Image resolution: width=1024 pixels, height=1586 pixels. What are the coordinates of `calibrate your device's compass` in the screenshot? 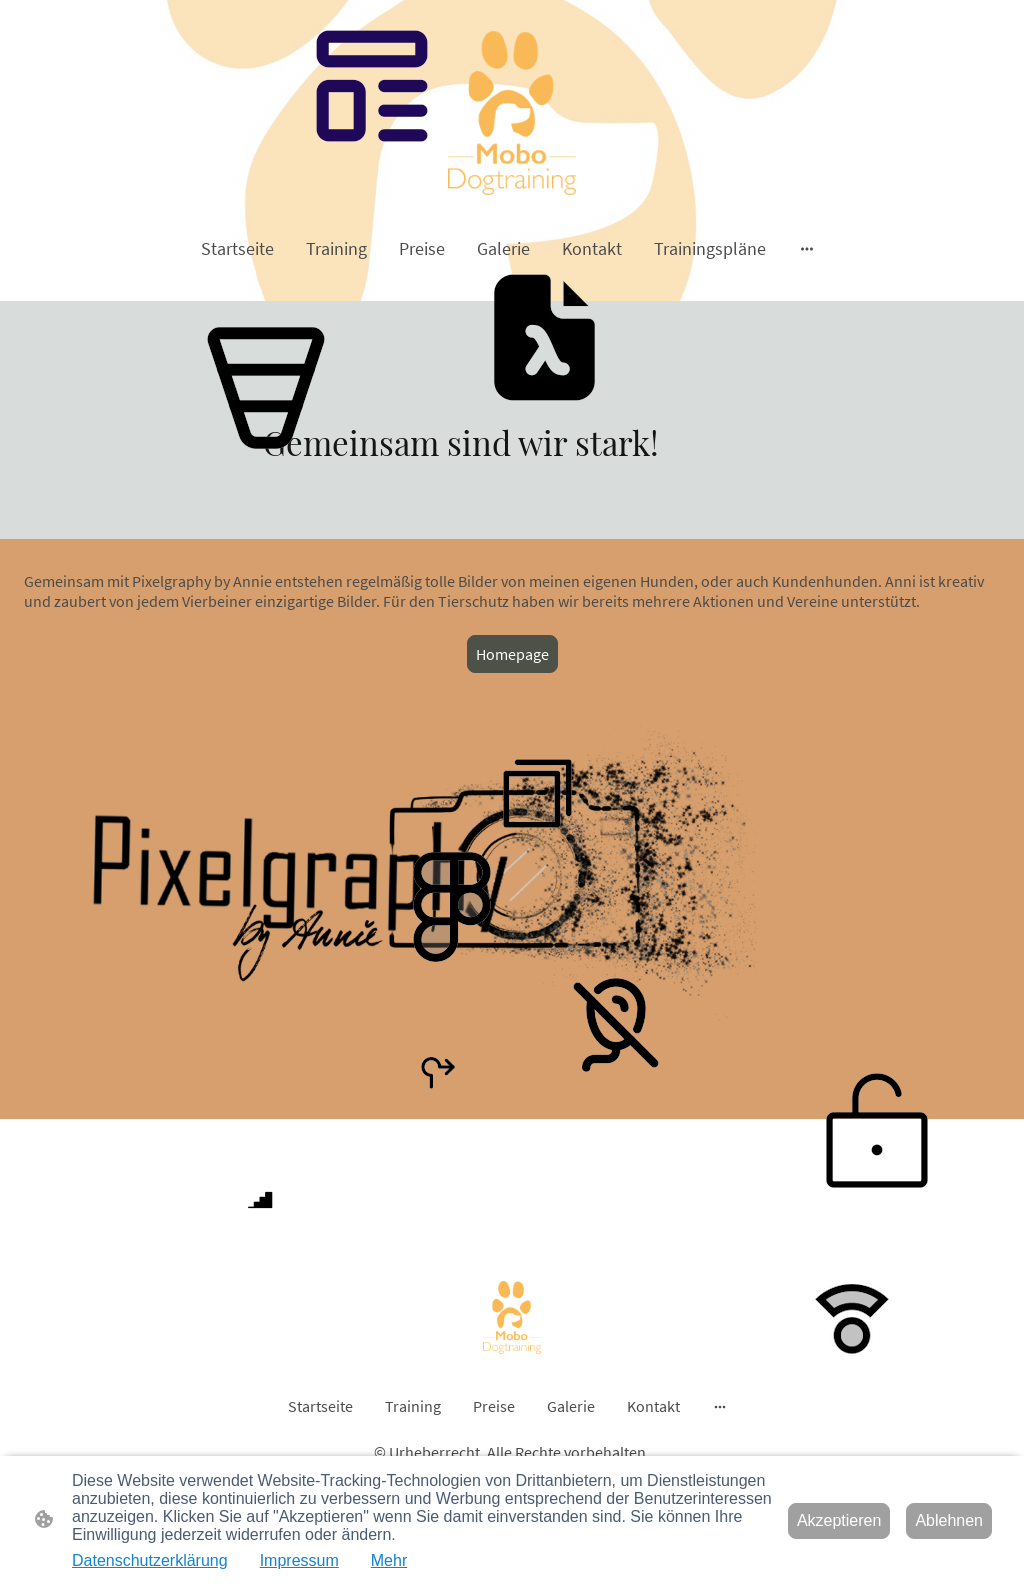 It's located at (852, 1317).